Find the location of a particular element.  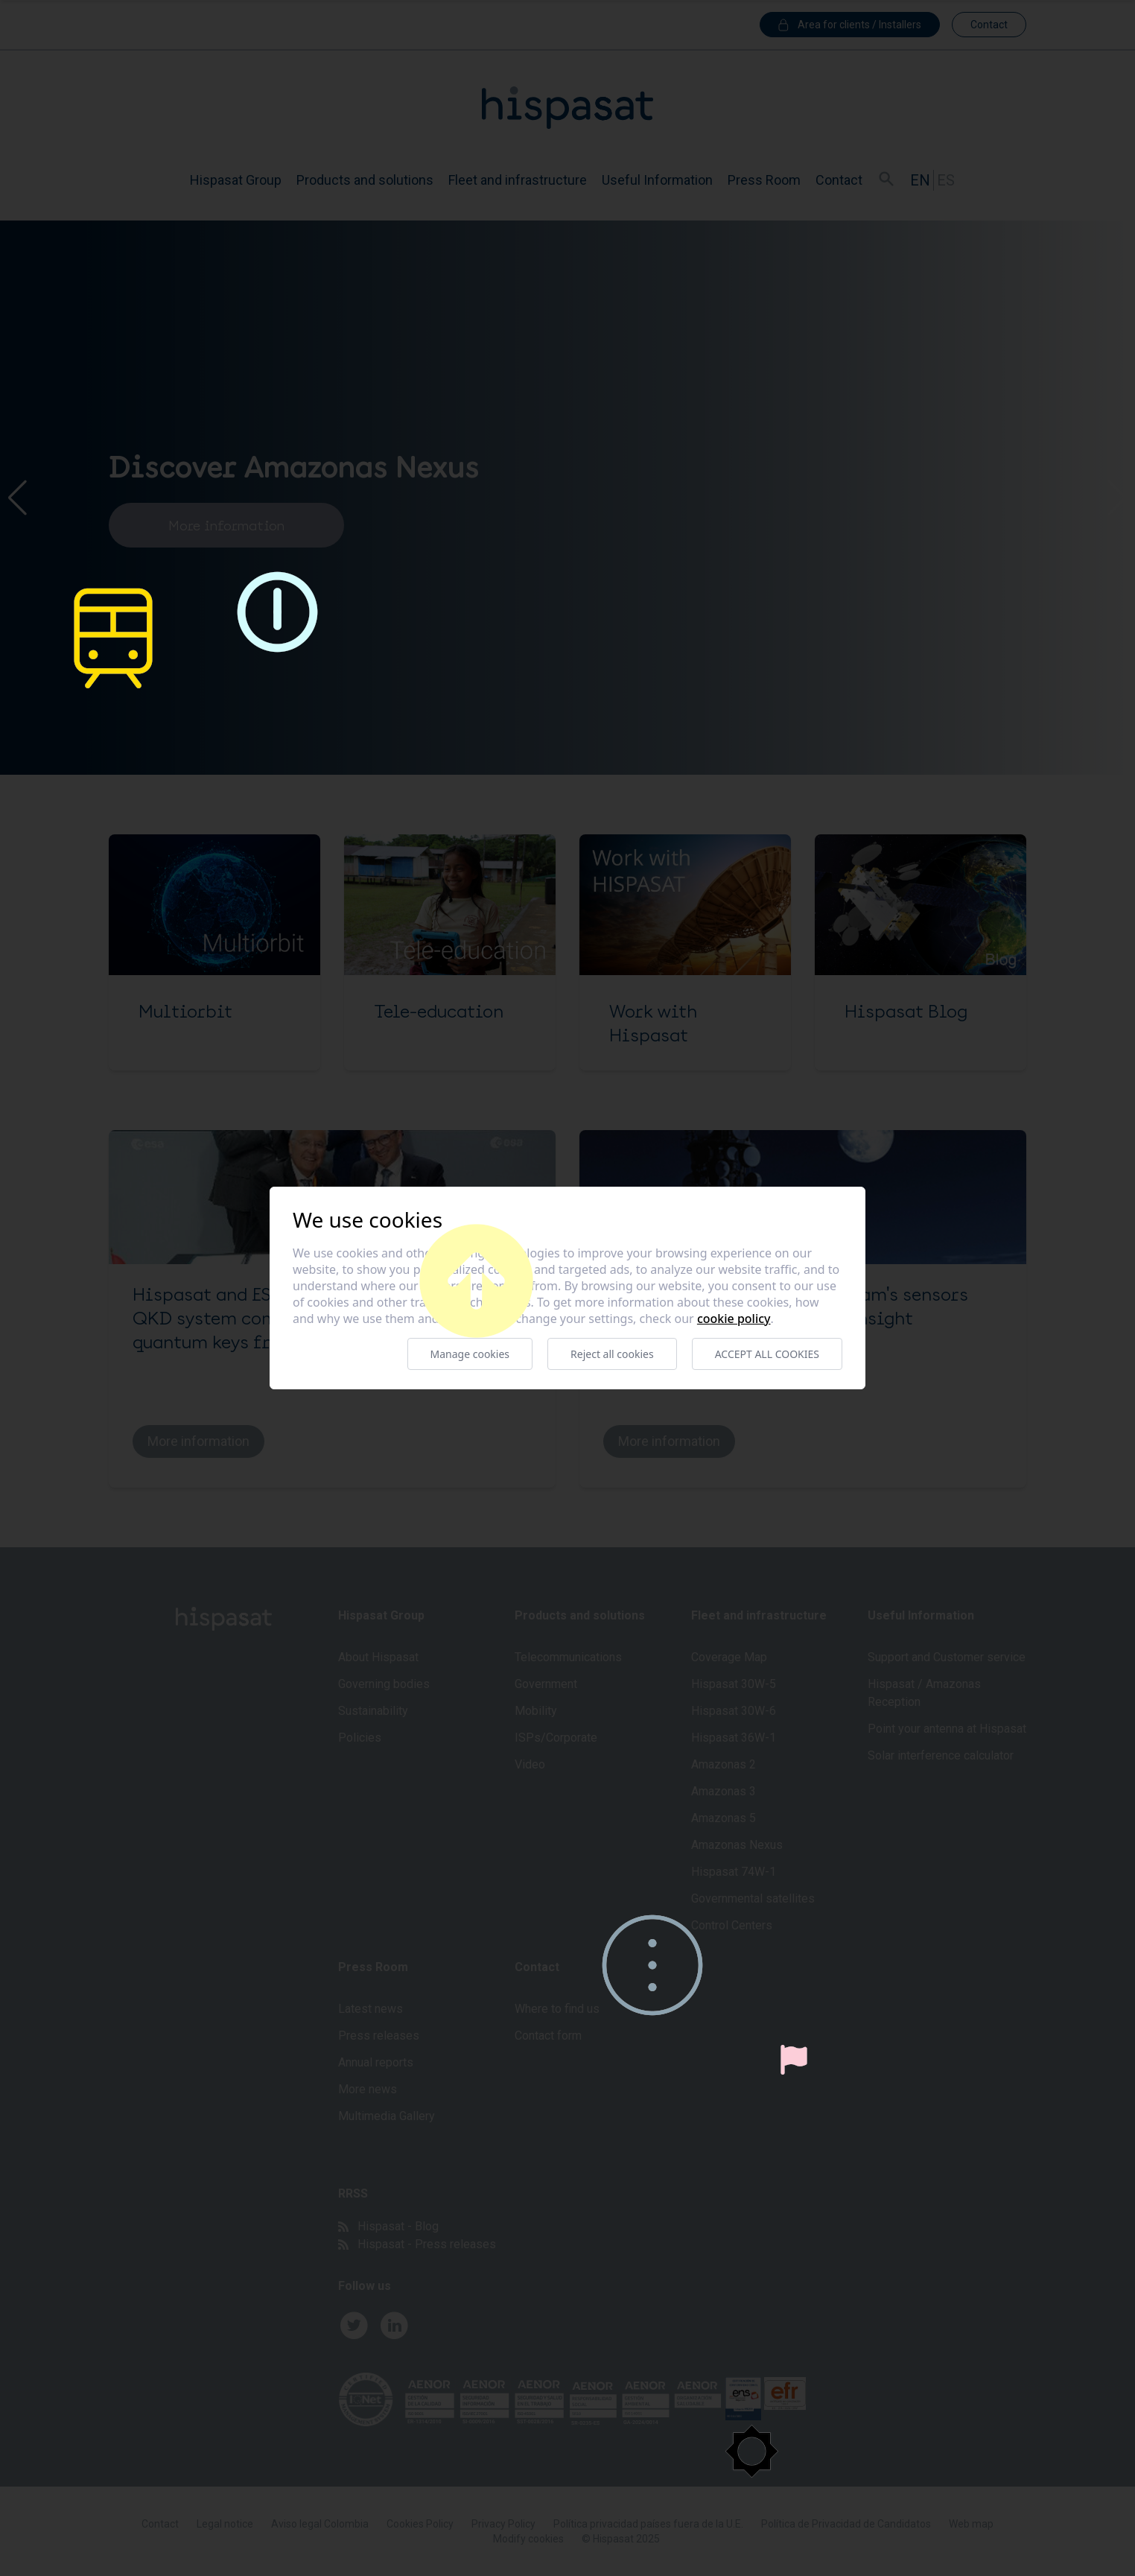

access train schedules or rail transit options is located at coordinates (113, 635).